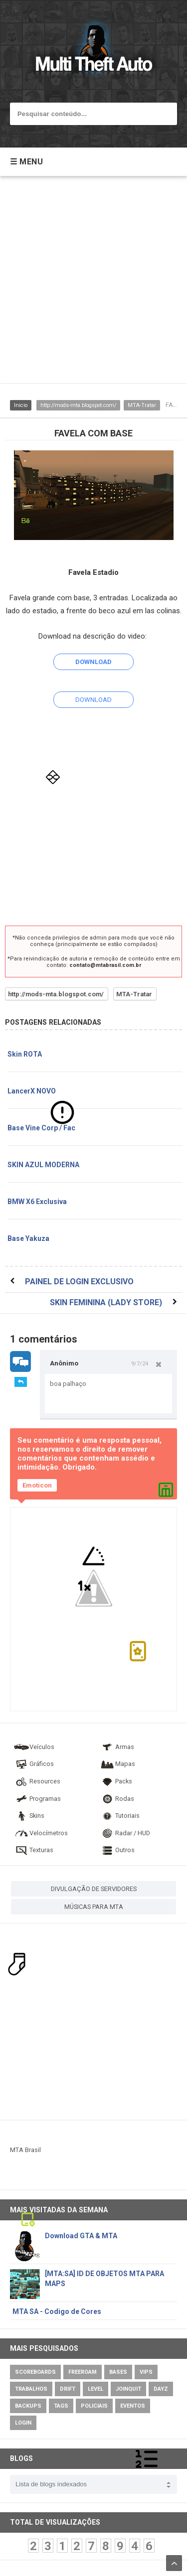 This screenshot has width=187, height=2576. I want to click on visit behance portfolio, so click(25, 521).